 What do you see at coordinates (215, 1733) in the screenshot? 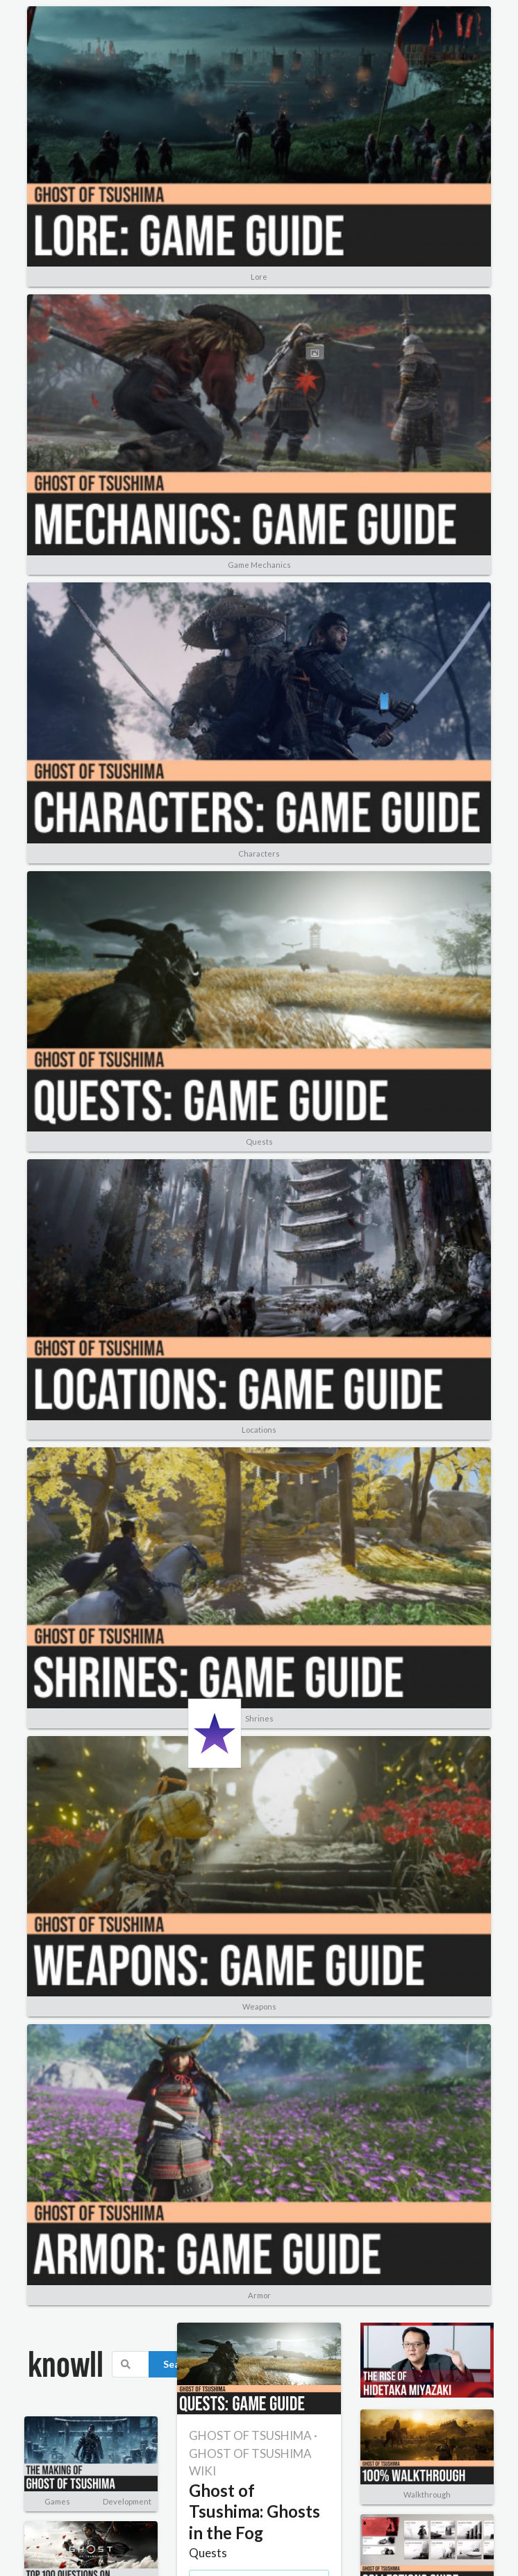
I see `mark a media clip as a favorite` at bounding box center [215, 1733].